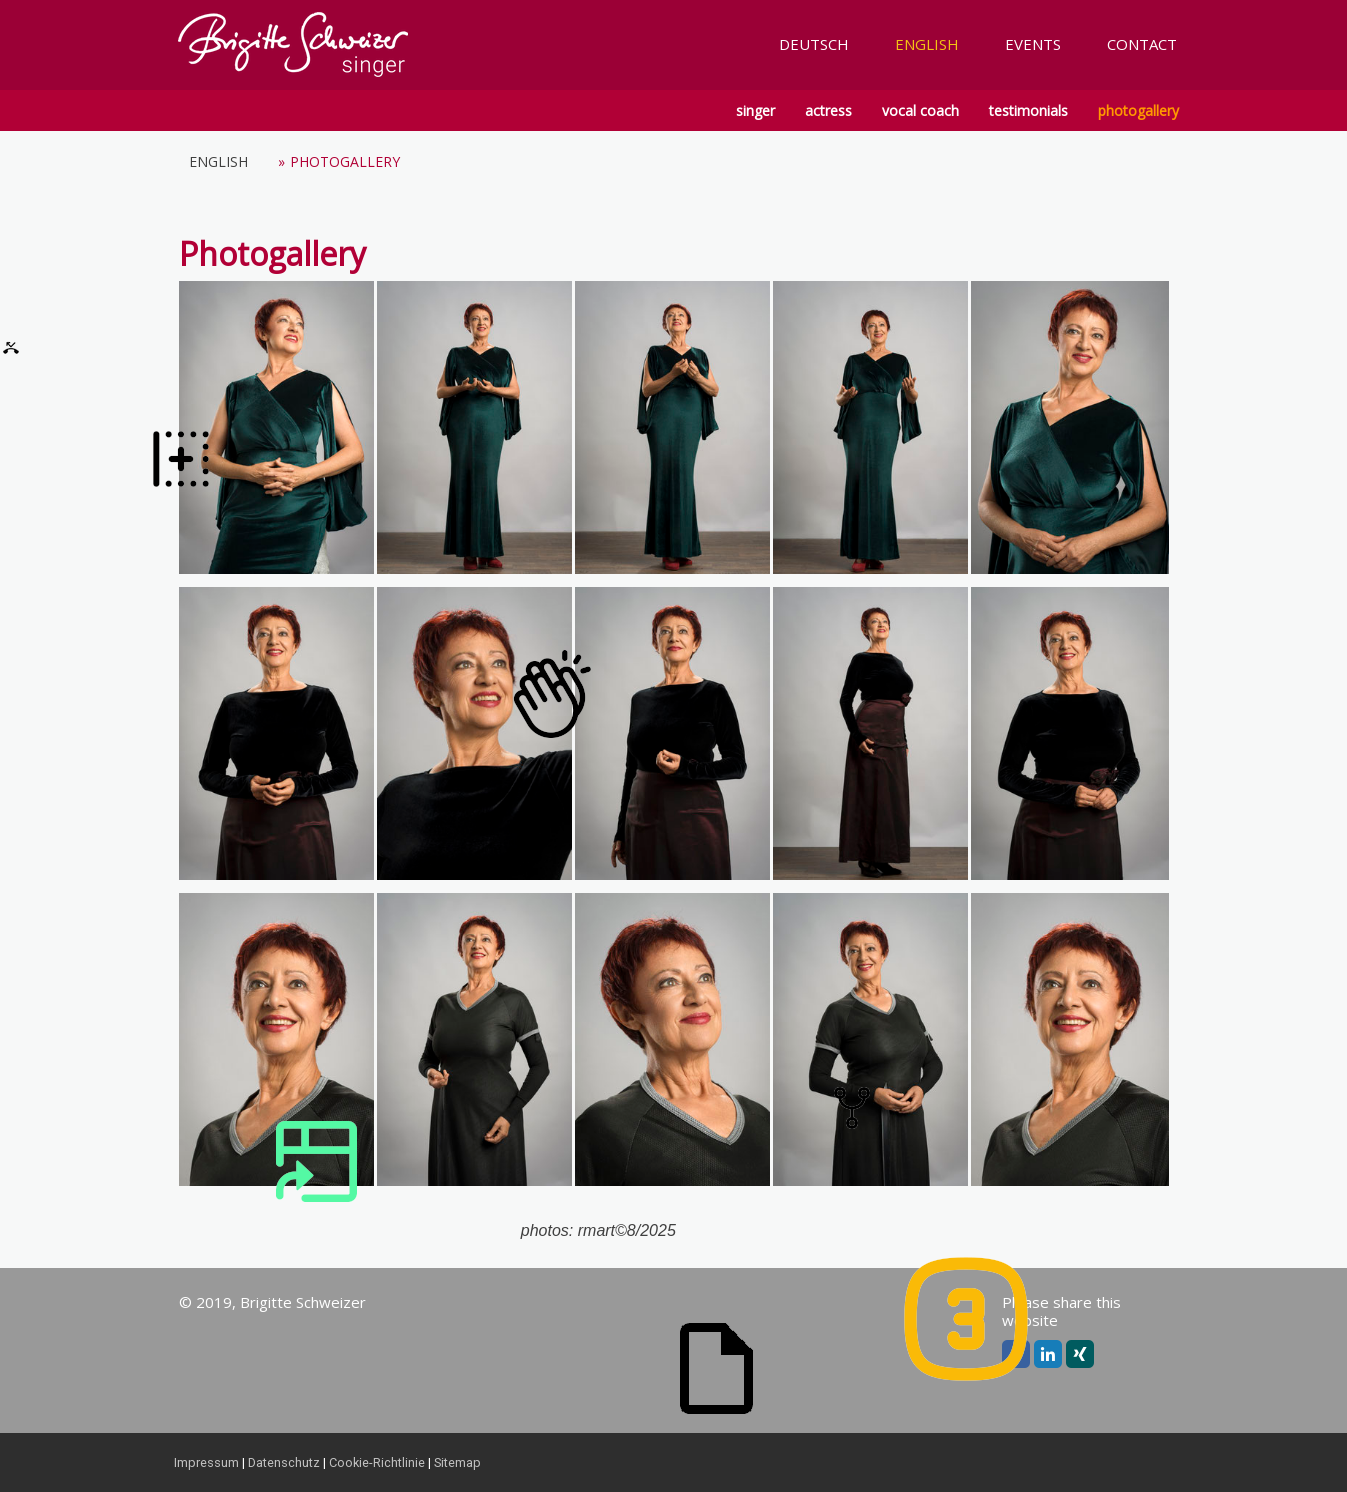 The image size is (1347, 1492). I want to click on insert or attach a file, so click(716, 1368).